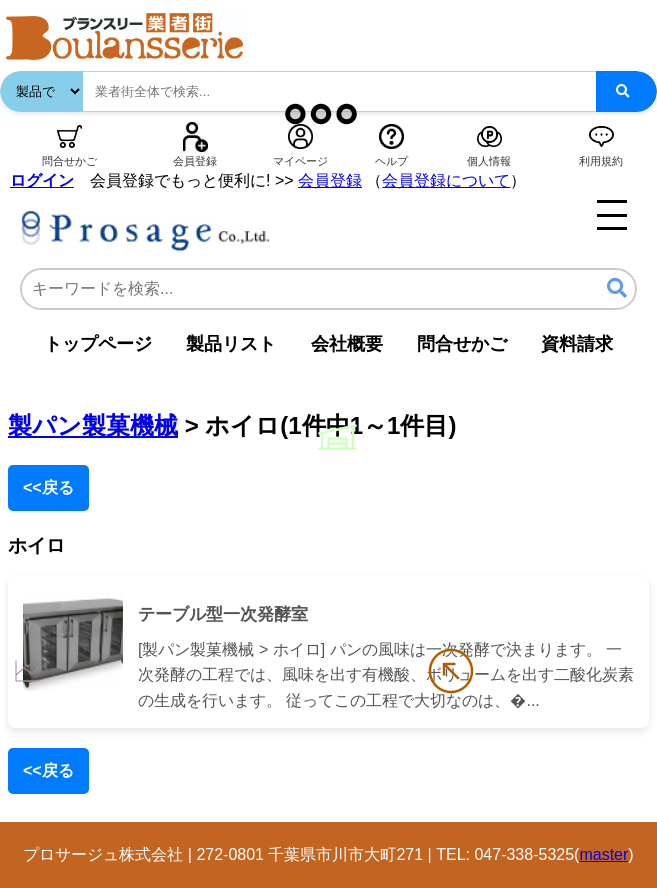 Image resolution: width=657 pixels, height=888 pixels. Describe the element at coordinates (337, 438) in the screenshot. I see `access warehouse or storage inventory` at that location.